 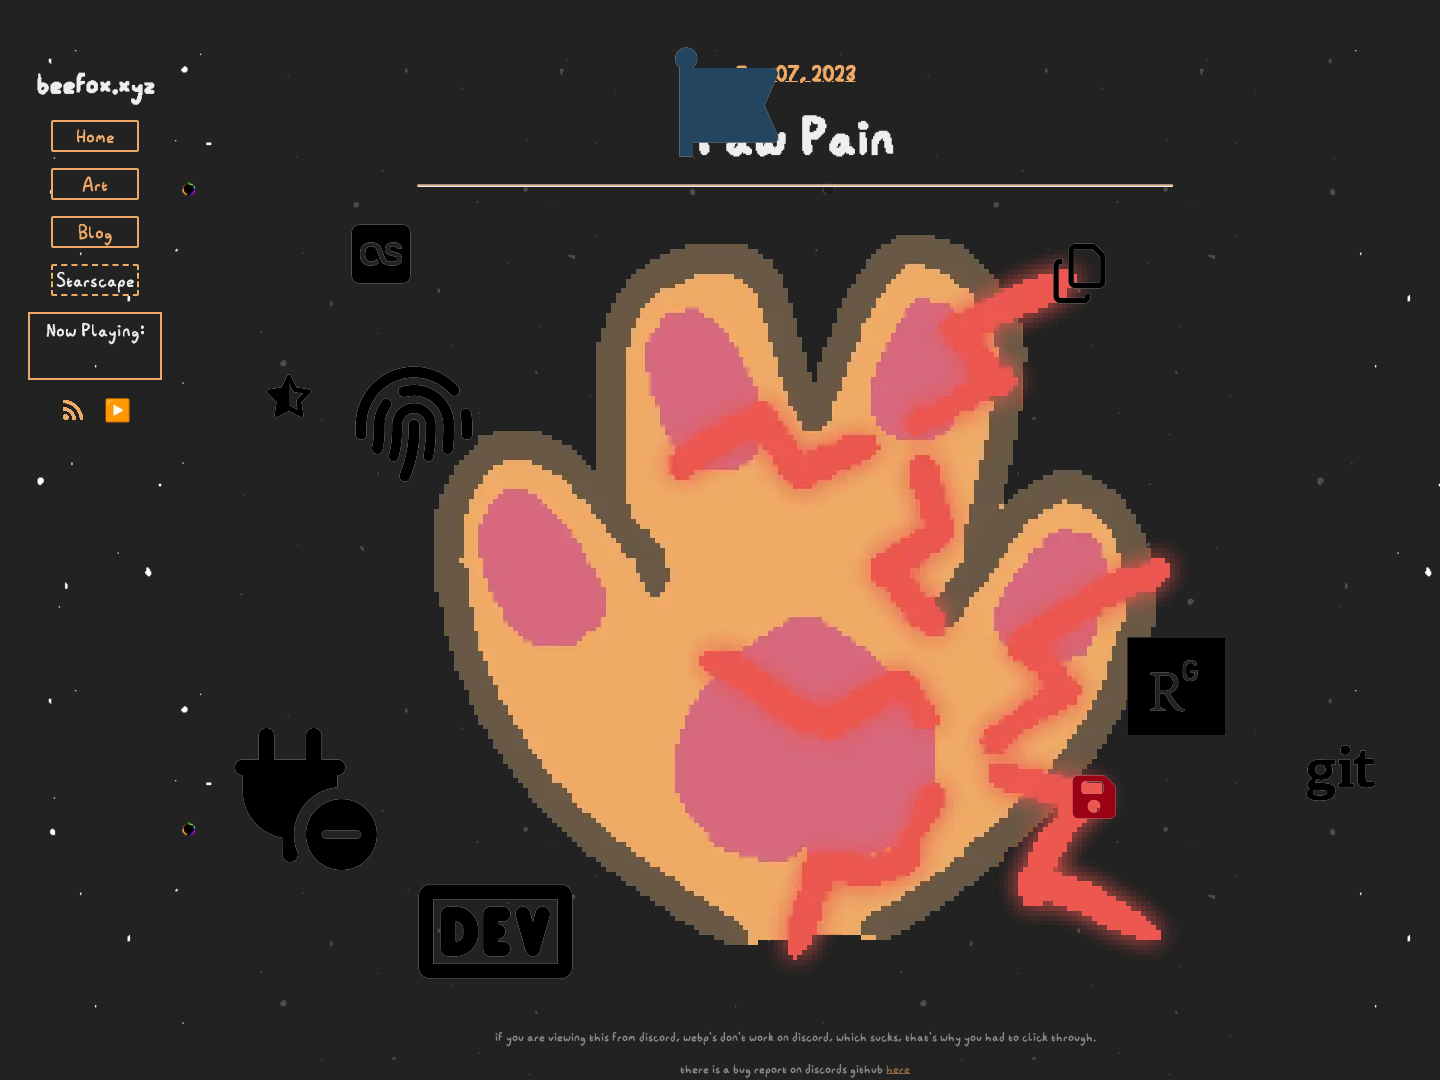 I want to click on disconnect or remove a power connection, so click(x=298, y=799).